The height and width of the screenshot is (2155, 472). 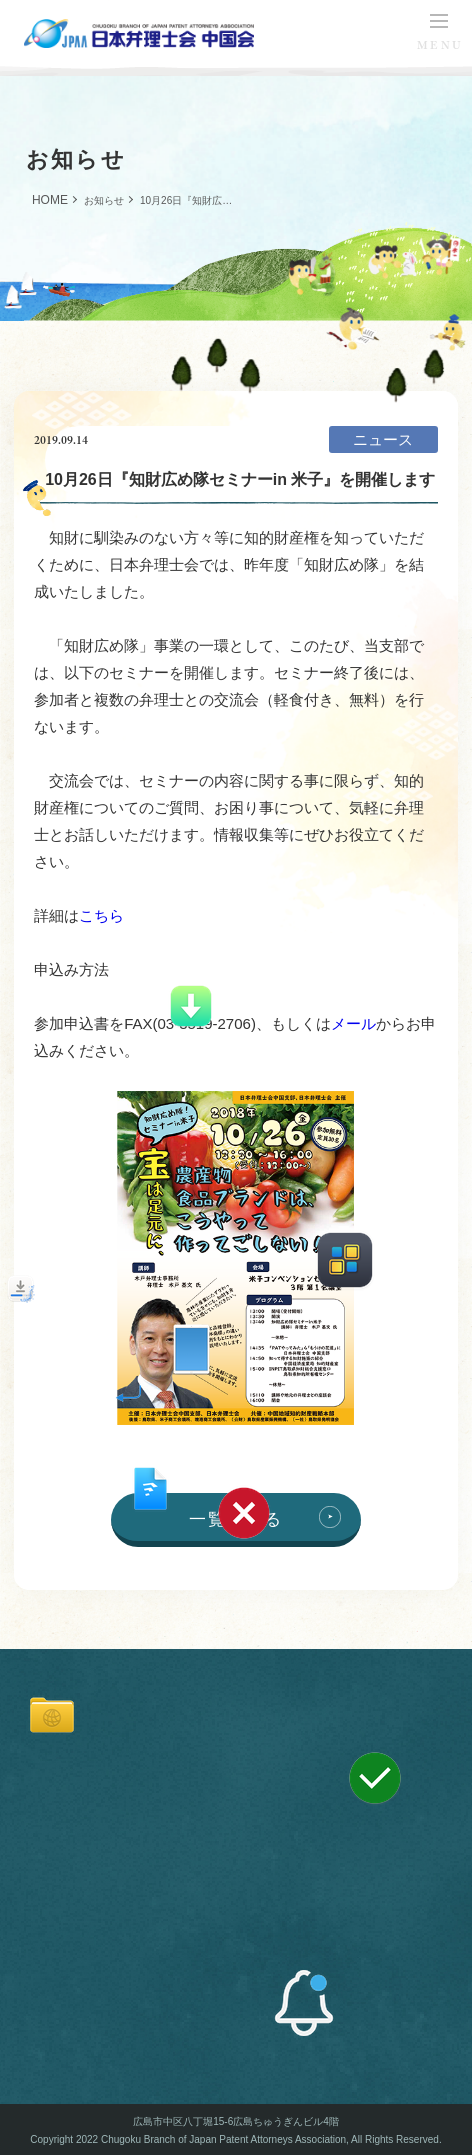 I want to click on indicates new notifications available, so click(x=304, y=2003).